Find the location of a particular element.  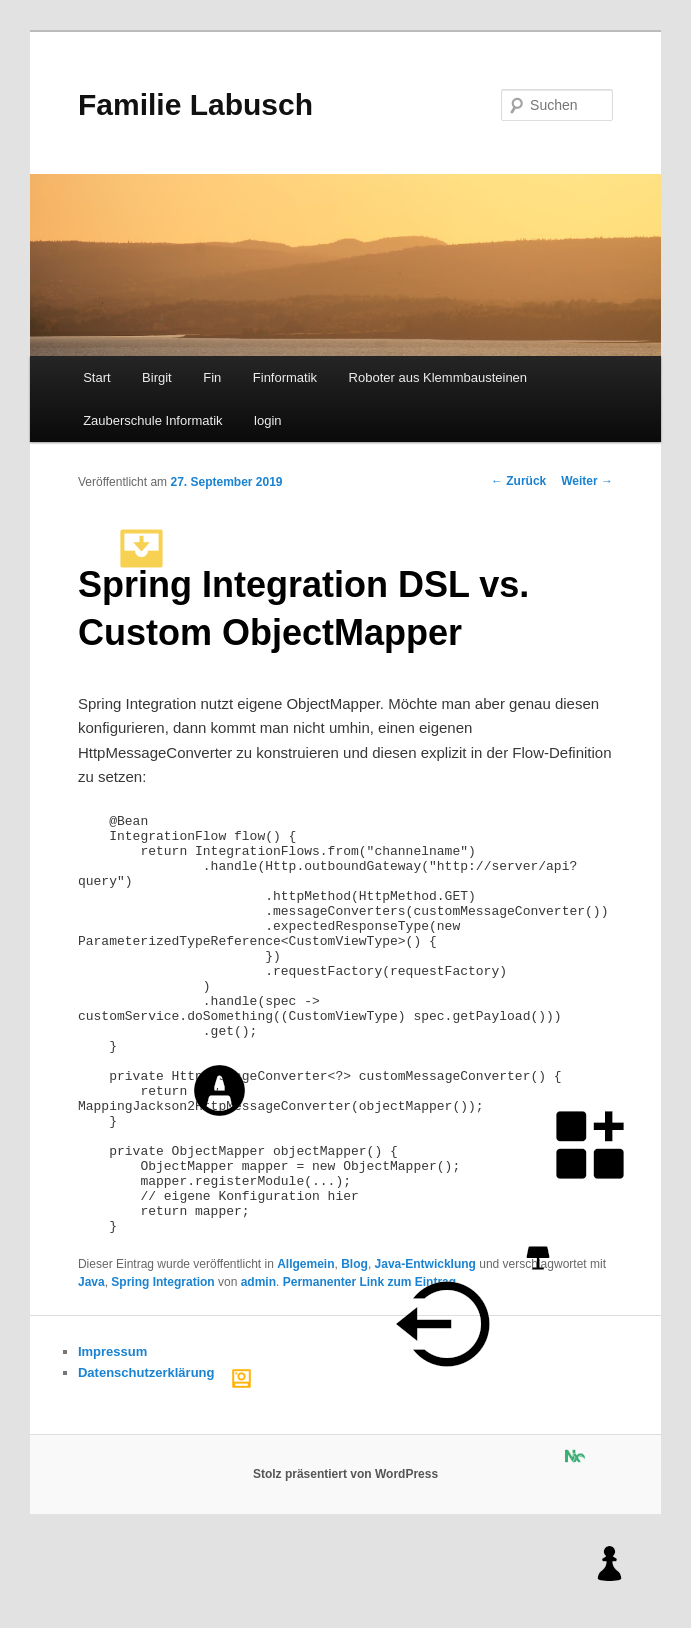

open chess.com app is located at coordinates (609, 1563).